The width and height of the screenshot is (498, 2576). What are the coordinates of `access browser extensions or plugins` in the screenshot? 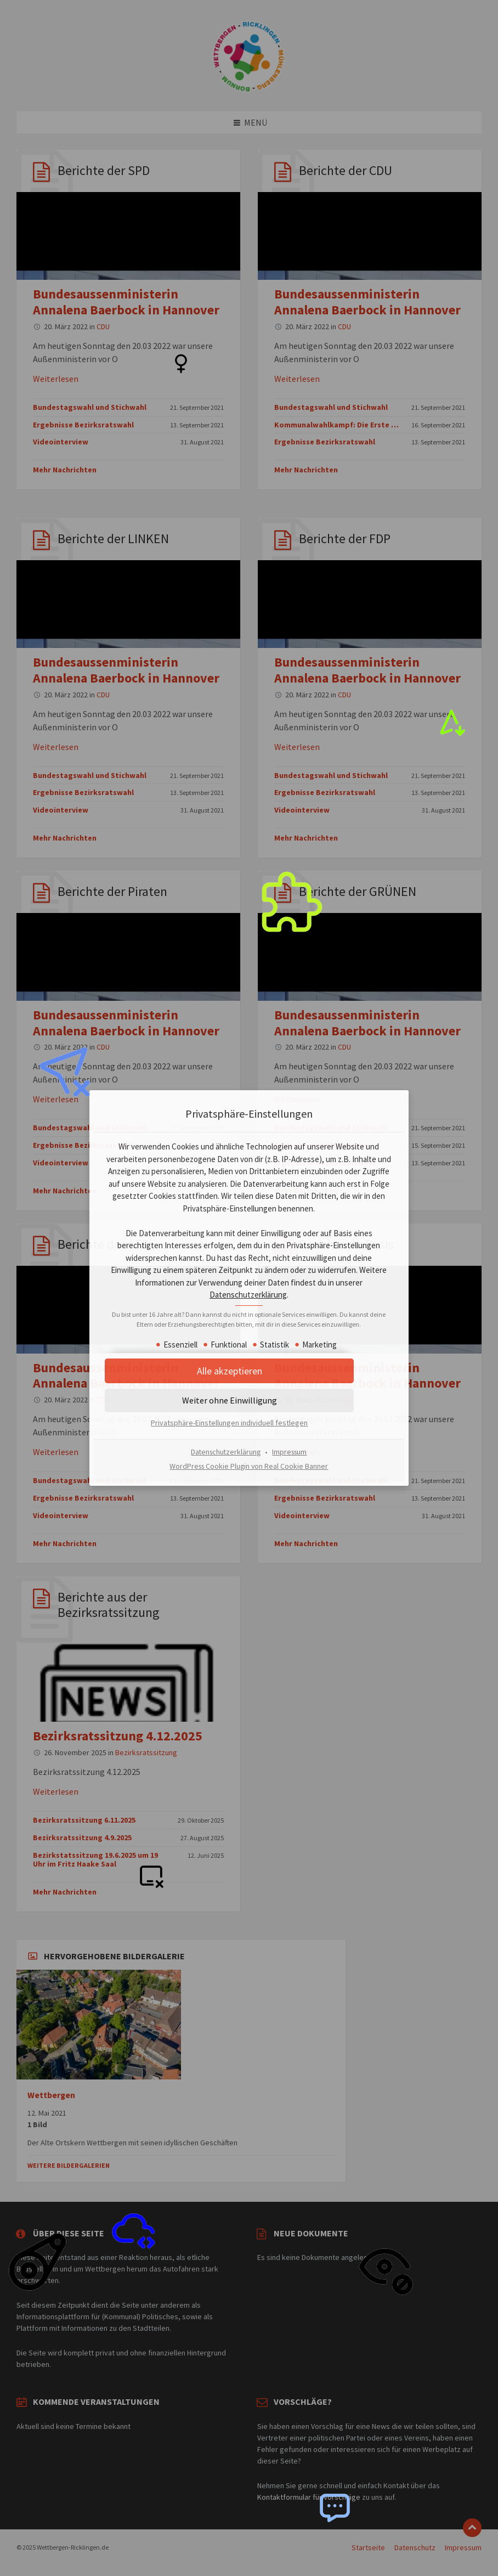 It's located at (292, 901).